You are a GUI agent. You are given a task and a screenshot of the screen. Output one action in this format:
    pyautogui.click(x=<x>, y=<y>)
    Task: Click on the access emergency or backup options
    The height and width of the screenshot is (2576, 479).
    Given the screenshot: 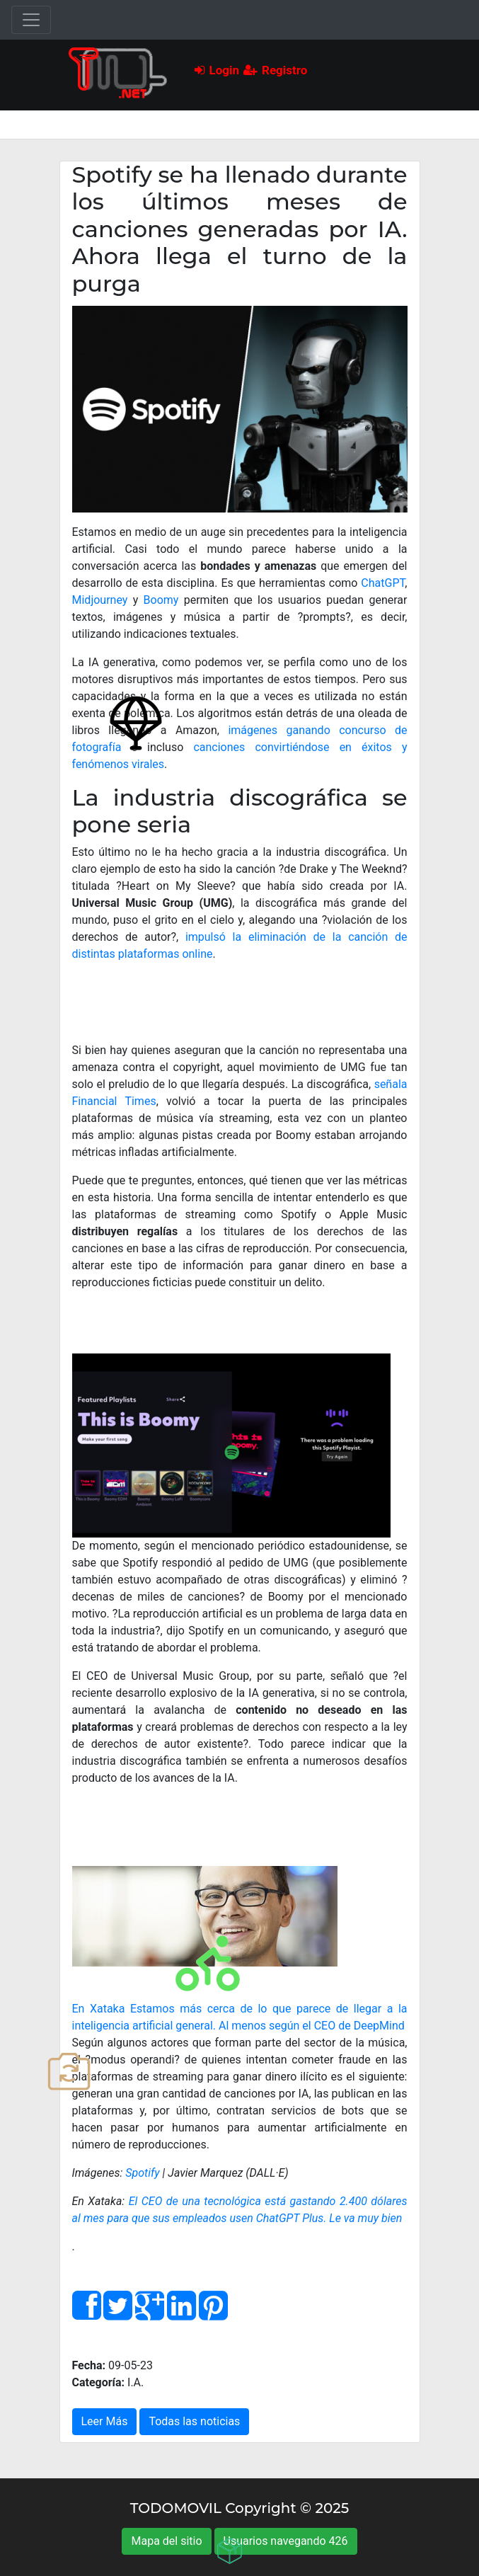 What is the action you would take?
    pyautogui.click(x=136, y=724)
    